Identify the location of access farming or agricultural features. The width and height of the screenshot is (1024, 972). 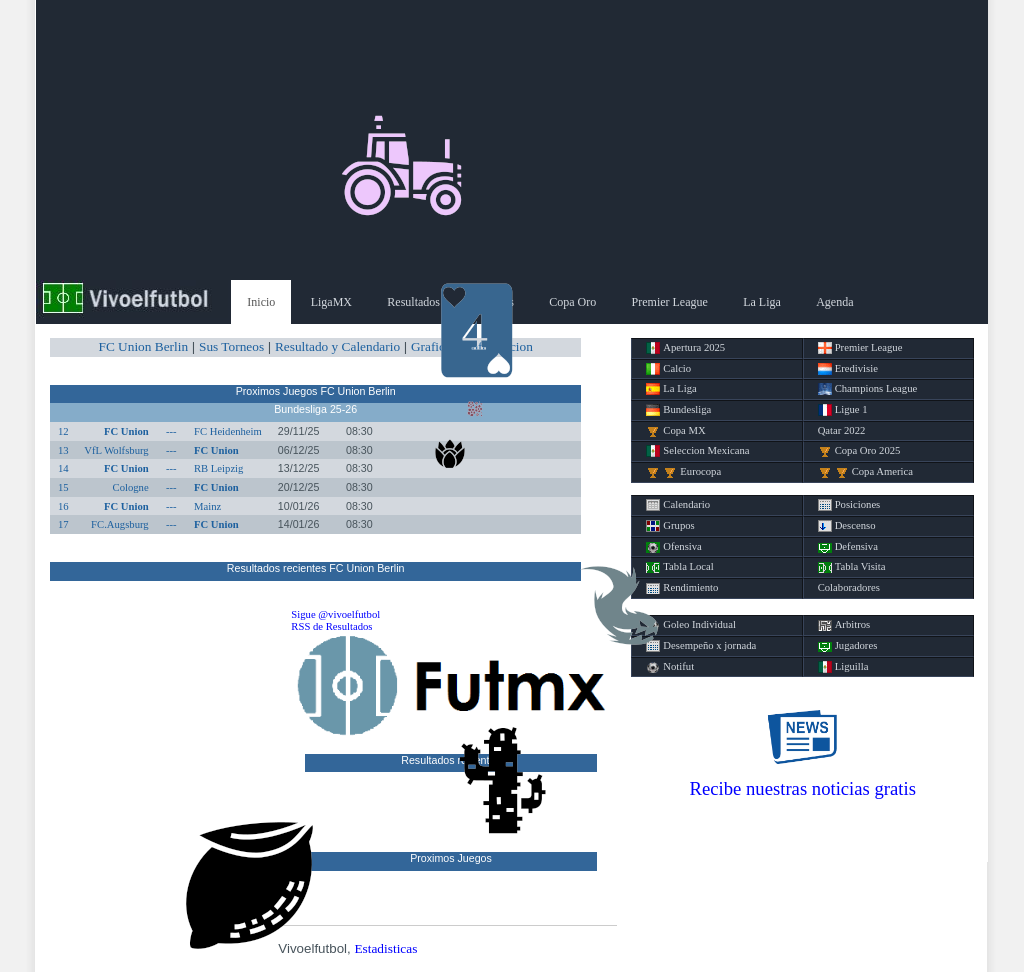
(401, 165).